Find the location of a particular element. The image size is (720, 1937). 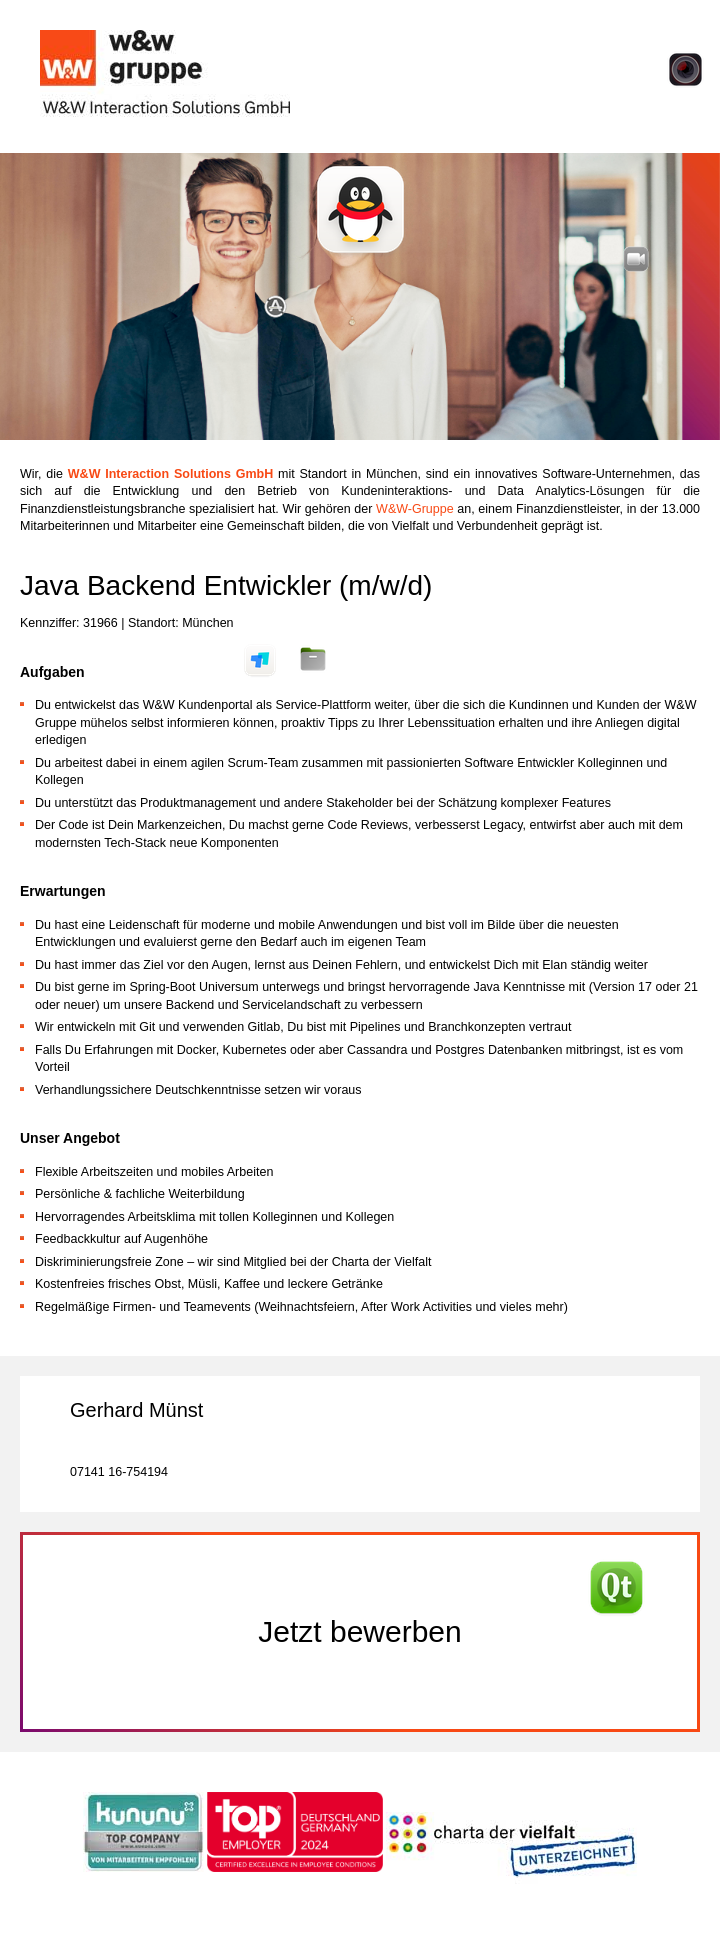

open todesk remote desktop application is located at coordinates (260, 660).